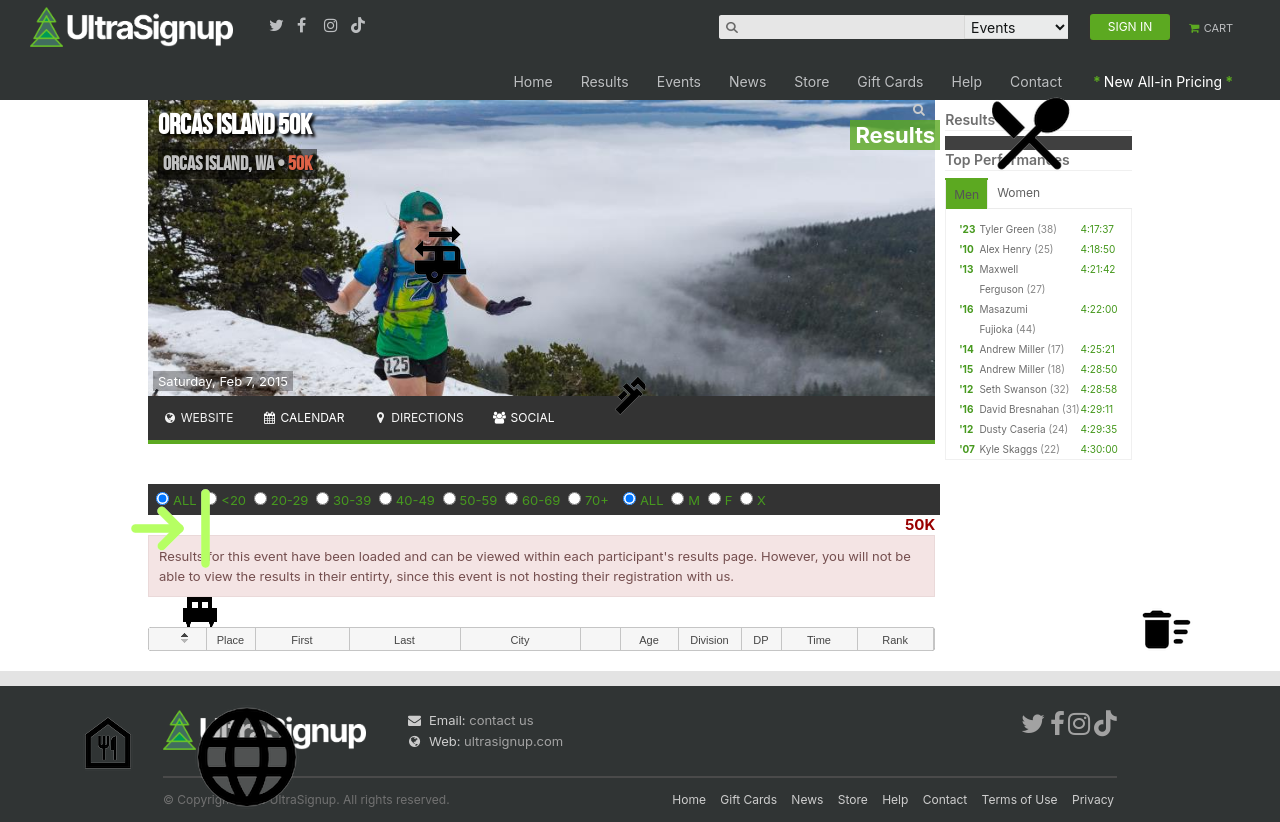 This screenshot has width=1280, height=822. Describe the element at coordinates (170, 528) in the screenshot. I see `collapse sidebar or panel to the right` at that location.